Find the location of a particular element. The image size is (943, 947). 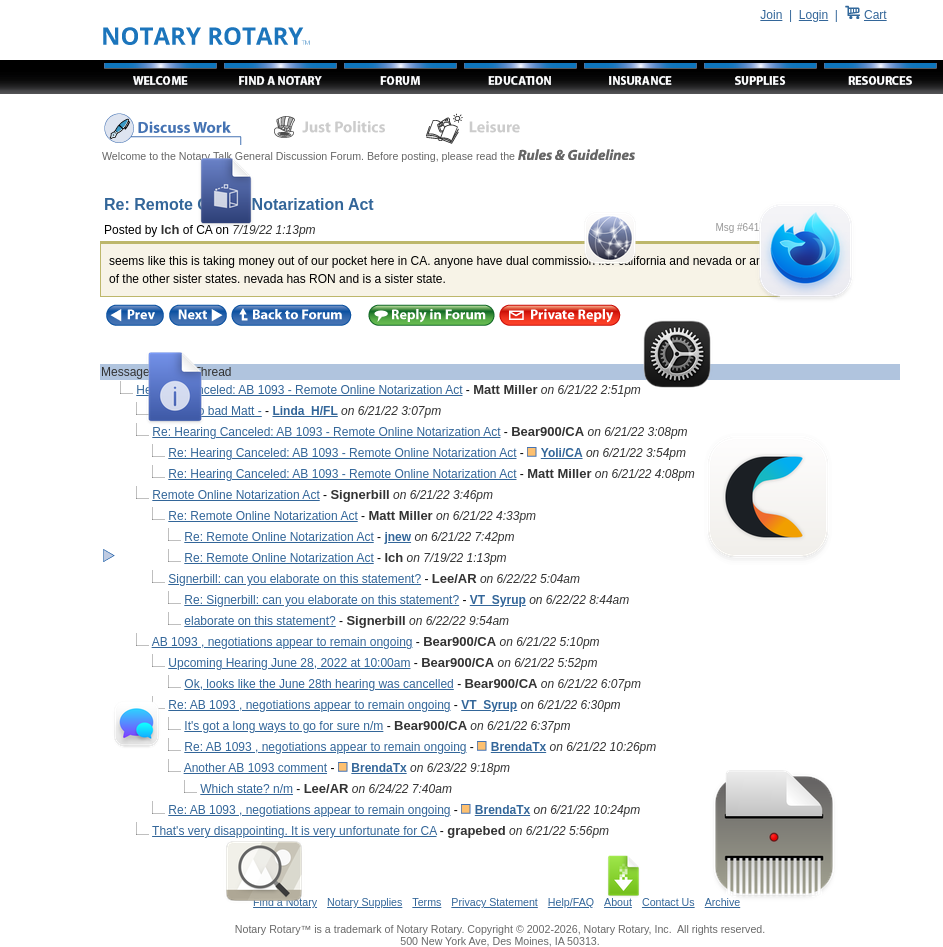

open system settings is located at coordinates (677, 354).